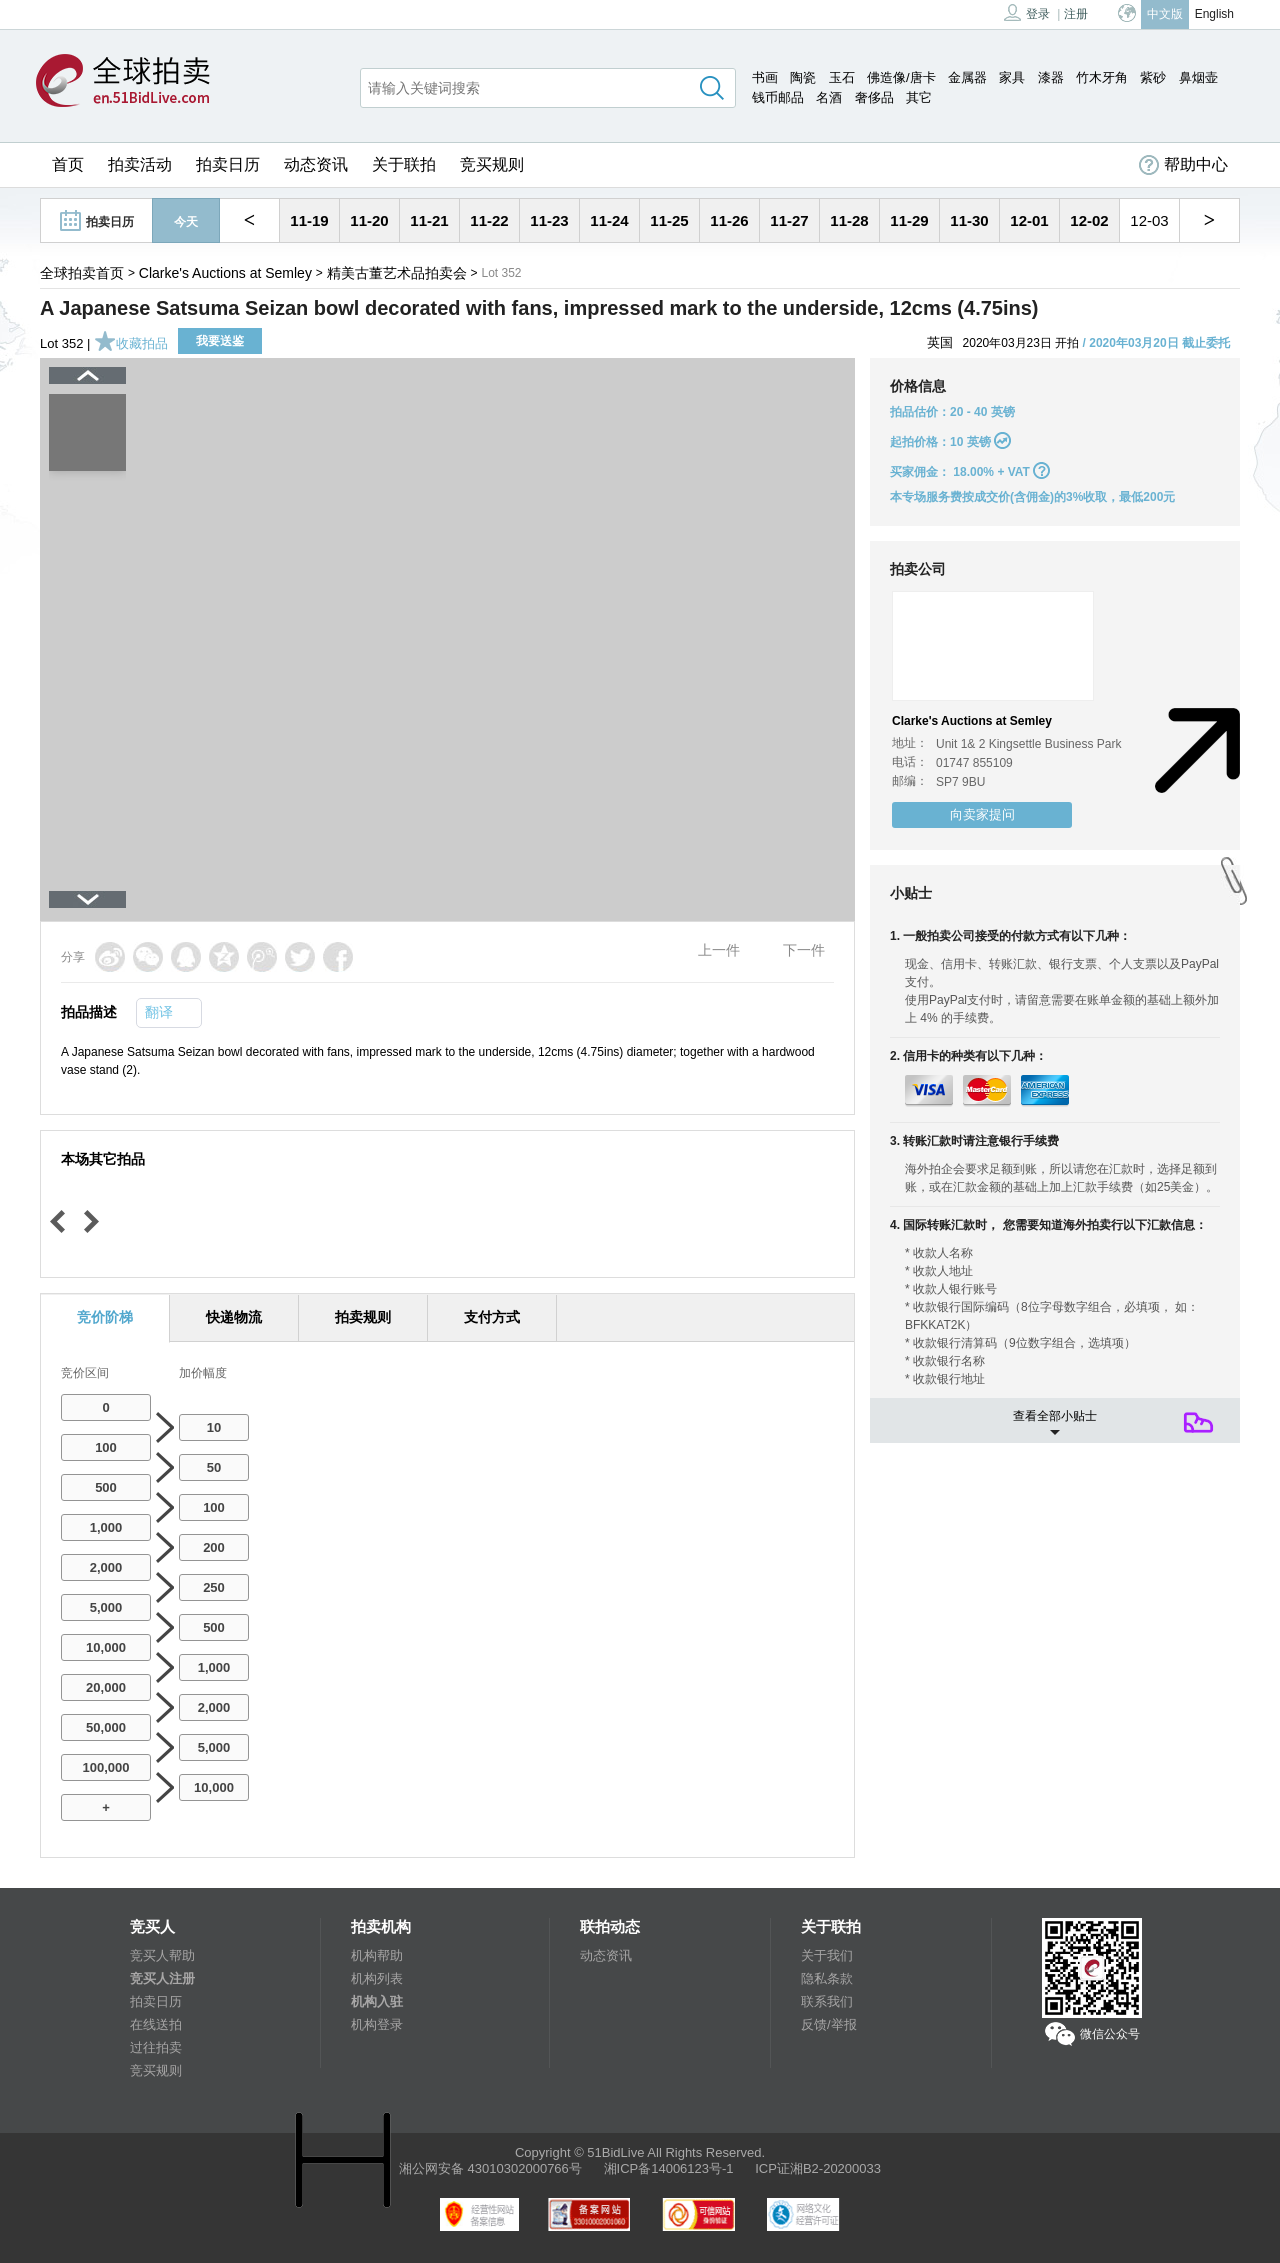 This screenshot has height=2263, width=1280. What do you see at coordinates (1198, 1422) in the screenshot?
I see `browse footwear or shoe products` at bounding box center [1198, 1422].